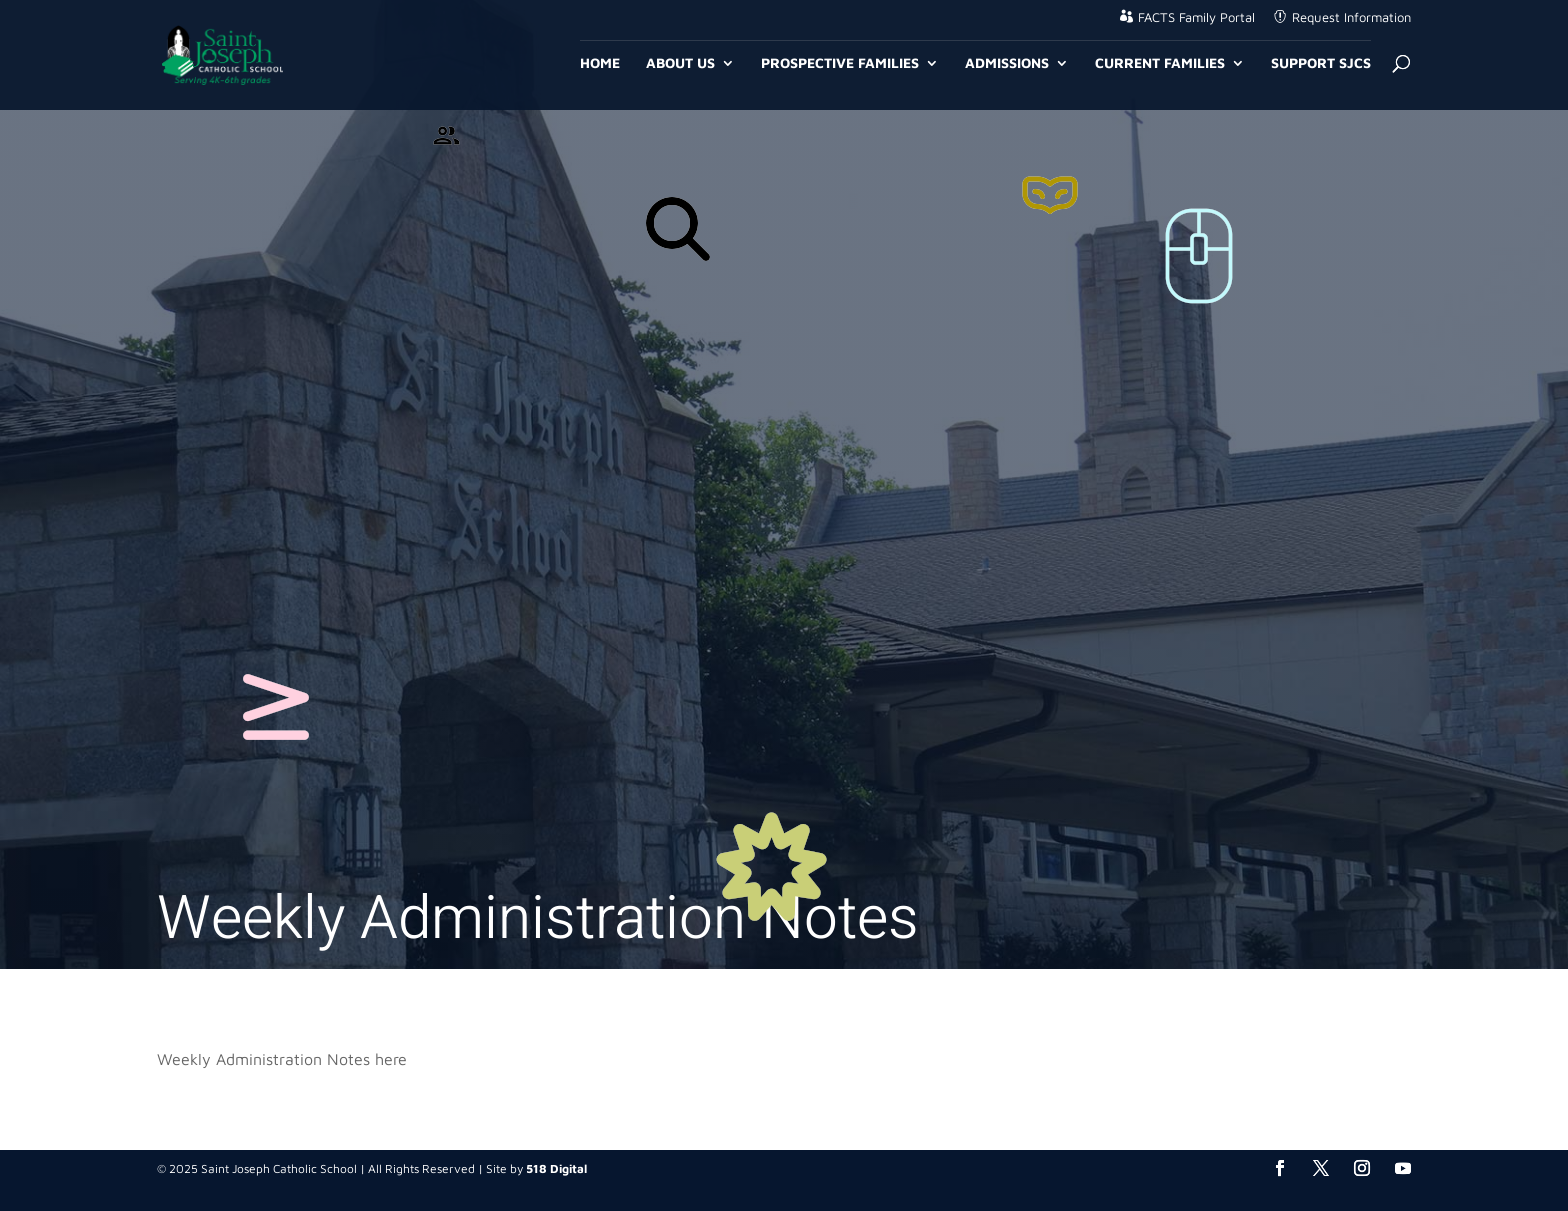  I want to click on indicates a minimum value requirement, so click(276, 707).